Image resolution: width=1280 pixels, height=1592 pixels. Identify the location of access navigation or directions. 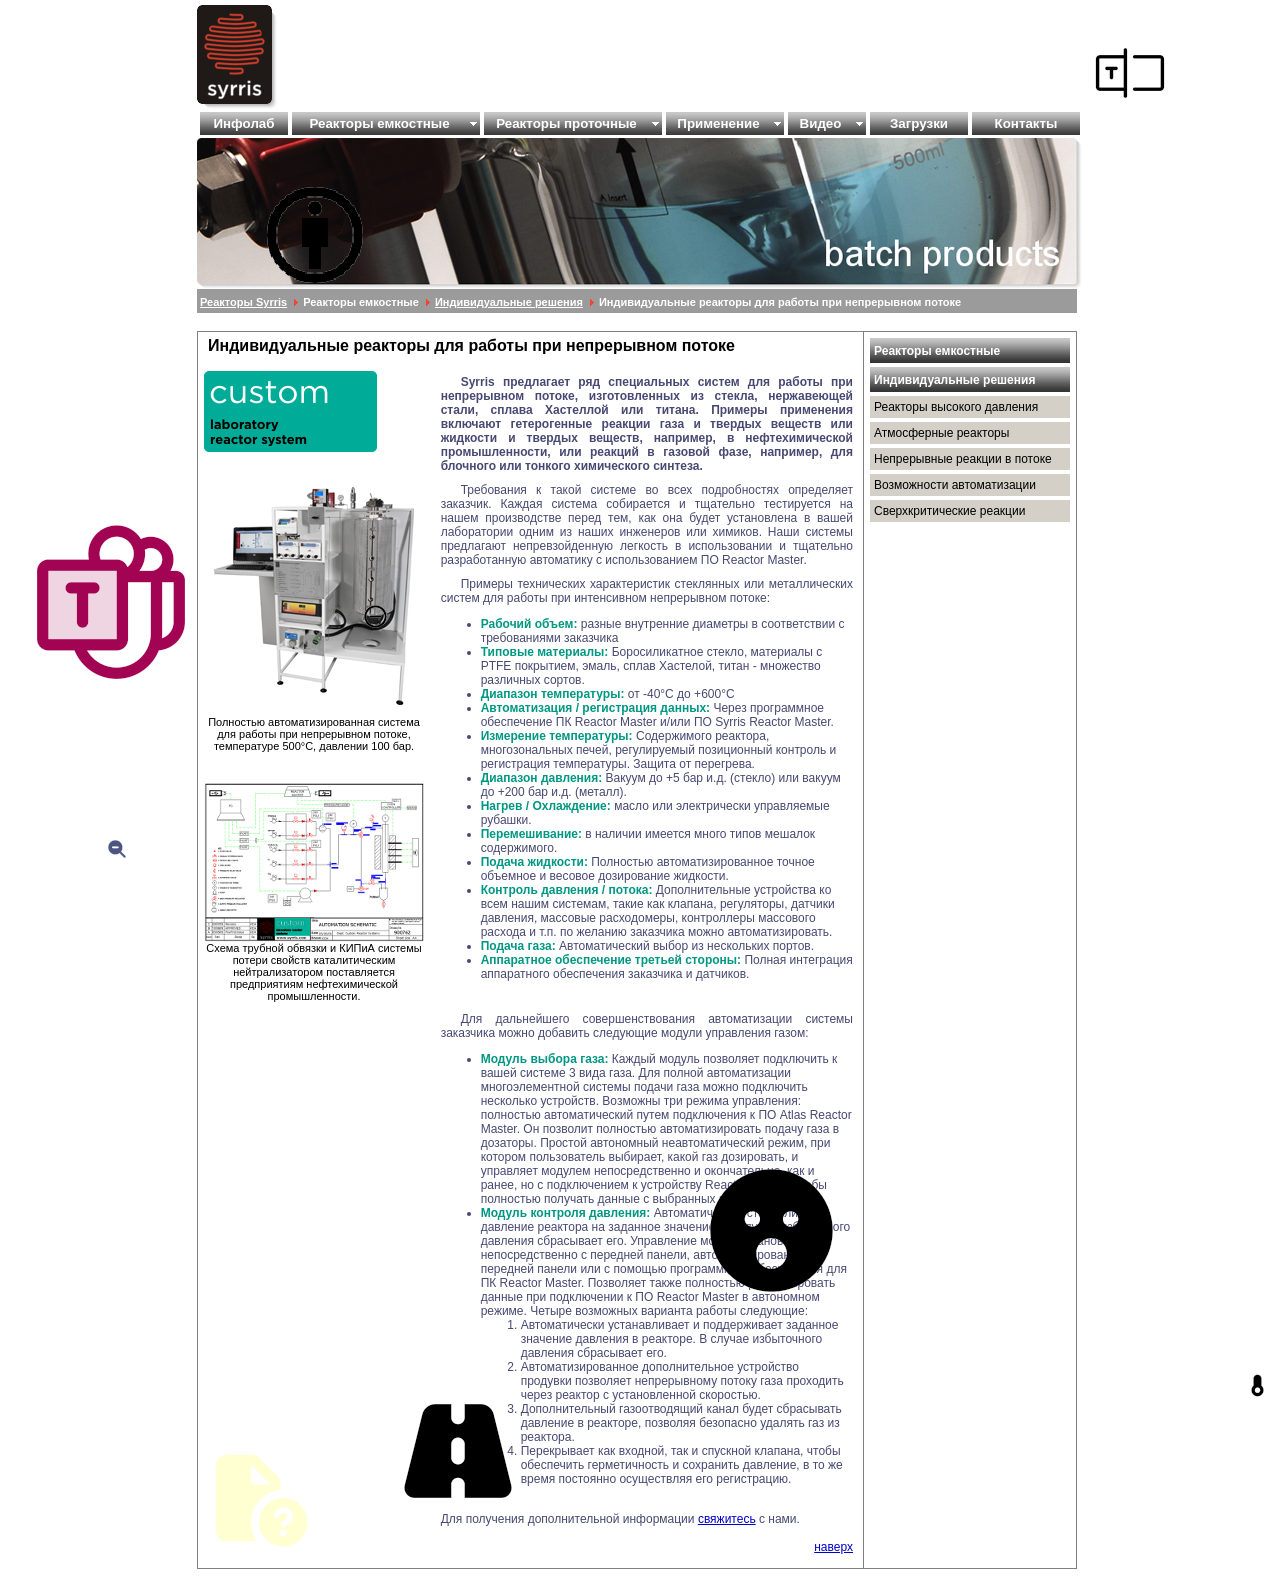
(458, 1451).